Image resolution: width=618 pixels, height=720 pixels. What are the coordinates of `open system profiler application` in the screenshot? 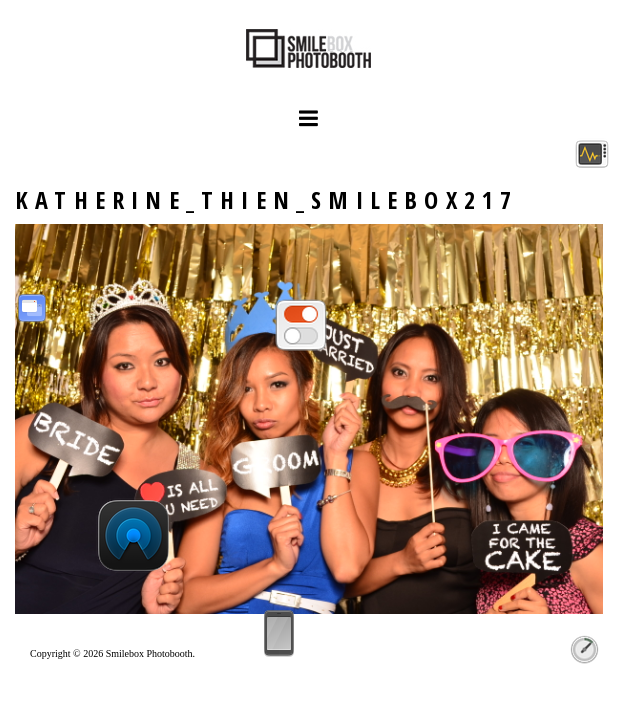 It's located at (584, 649).